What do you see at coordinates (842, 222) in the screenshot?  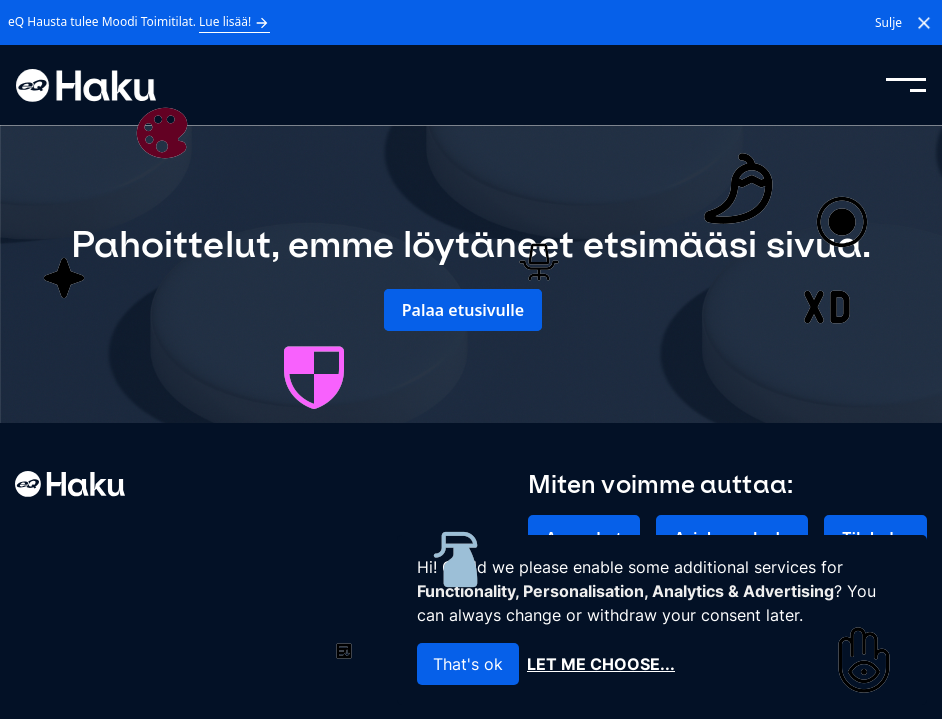 I see `a selected radio button option` at bounding box center [842, 222].